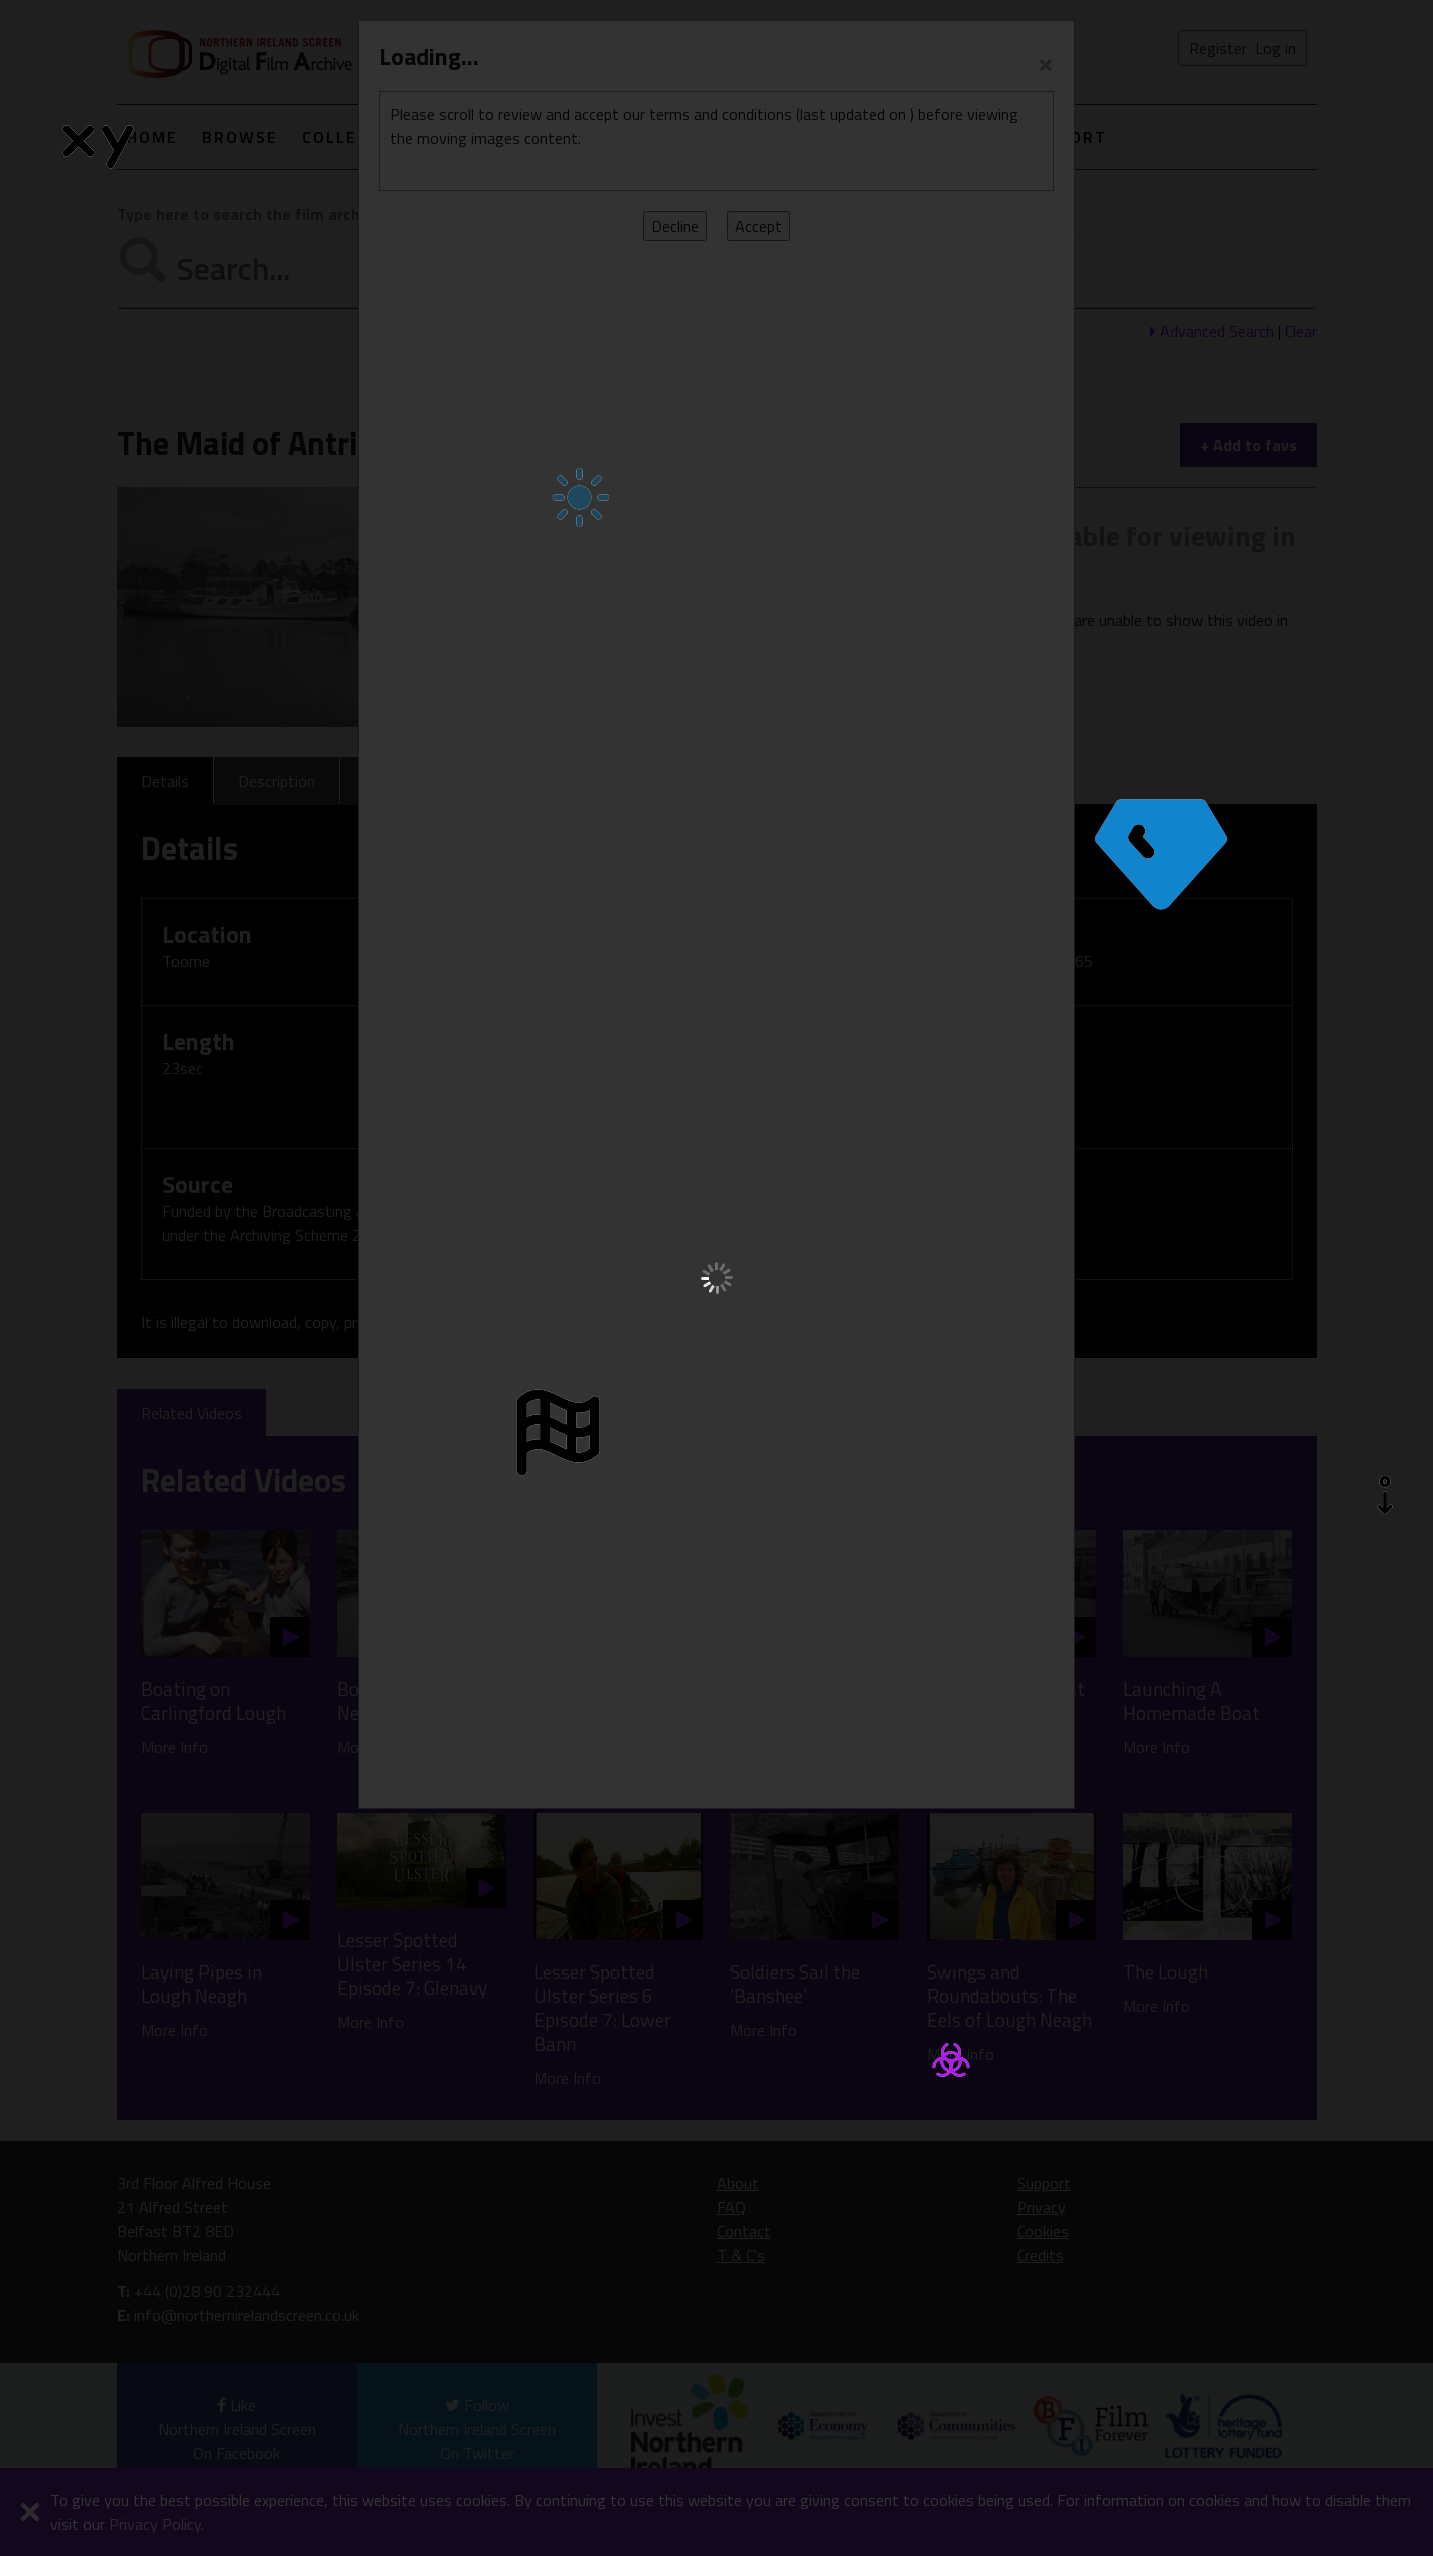 Image resolution: width=1433 pixels, height=2556 pixels. What do you see at coordinates (555, 1431) in the screenshot?
I see `indicates a finish line or goal completion` at bounding box center [555, 1431].